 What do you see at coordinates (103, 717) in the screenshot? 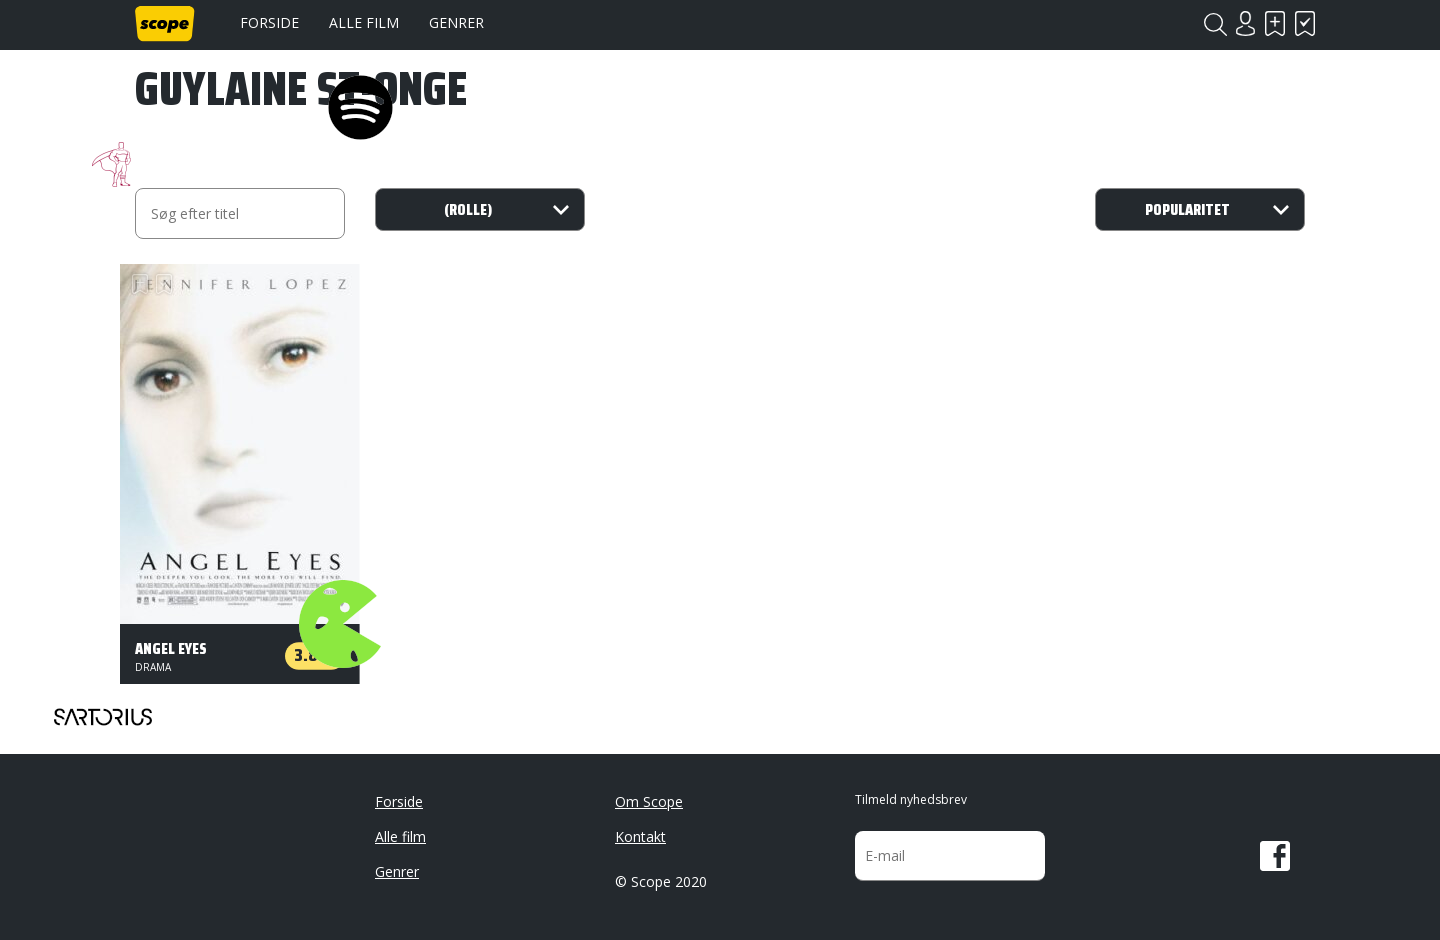
I see `Sartorius company logo` at bounding box center [103, 717].